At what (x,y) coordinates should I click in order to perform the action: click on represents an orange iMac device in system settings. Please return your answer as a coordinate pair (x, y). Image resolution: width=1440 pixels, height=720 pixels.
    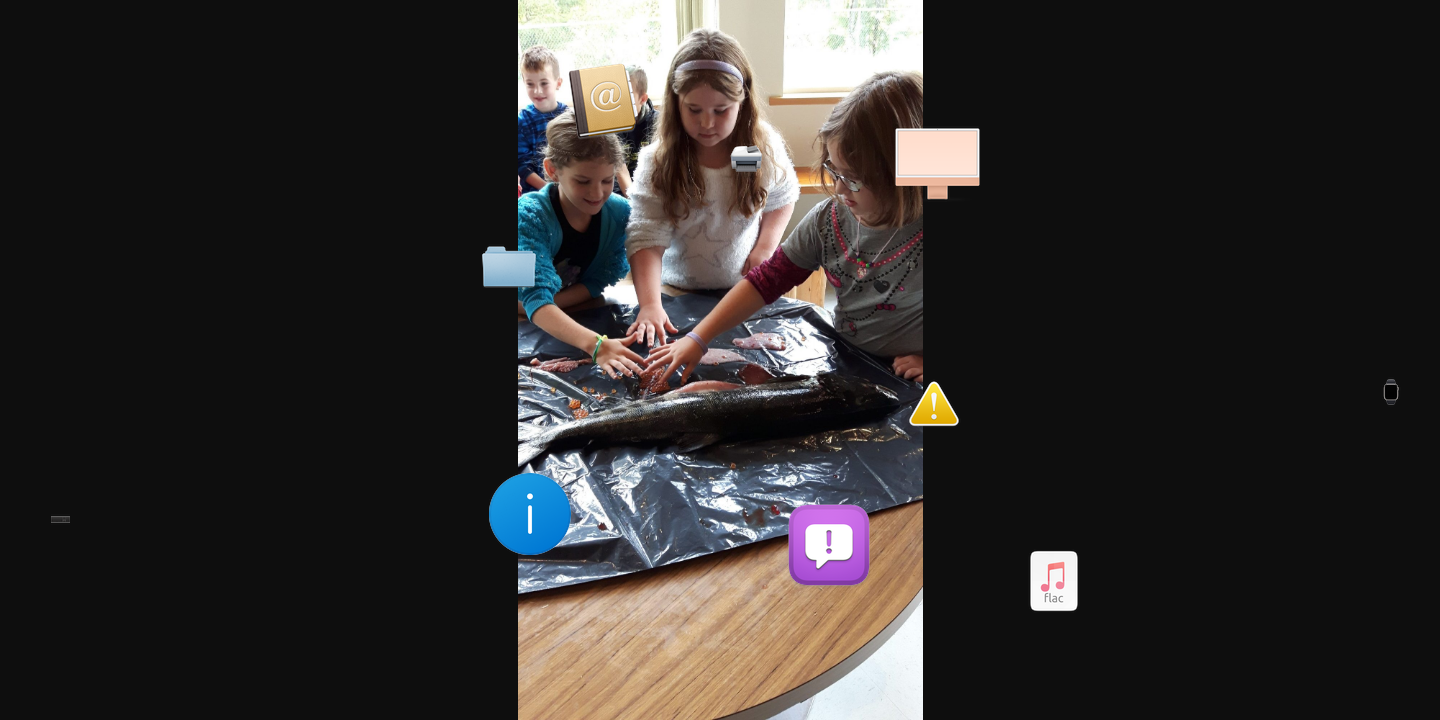
    Looking at the image, I should click on (937, 162).